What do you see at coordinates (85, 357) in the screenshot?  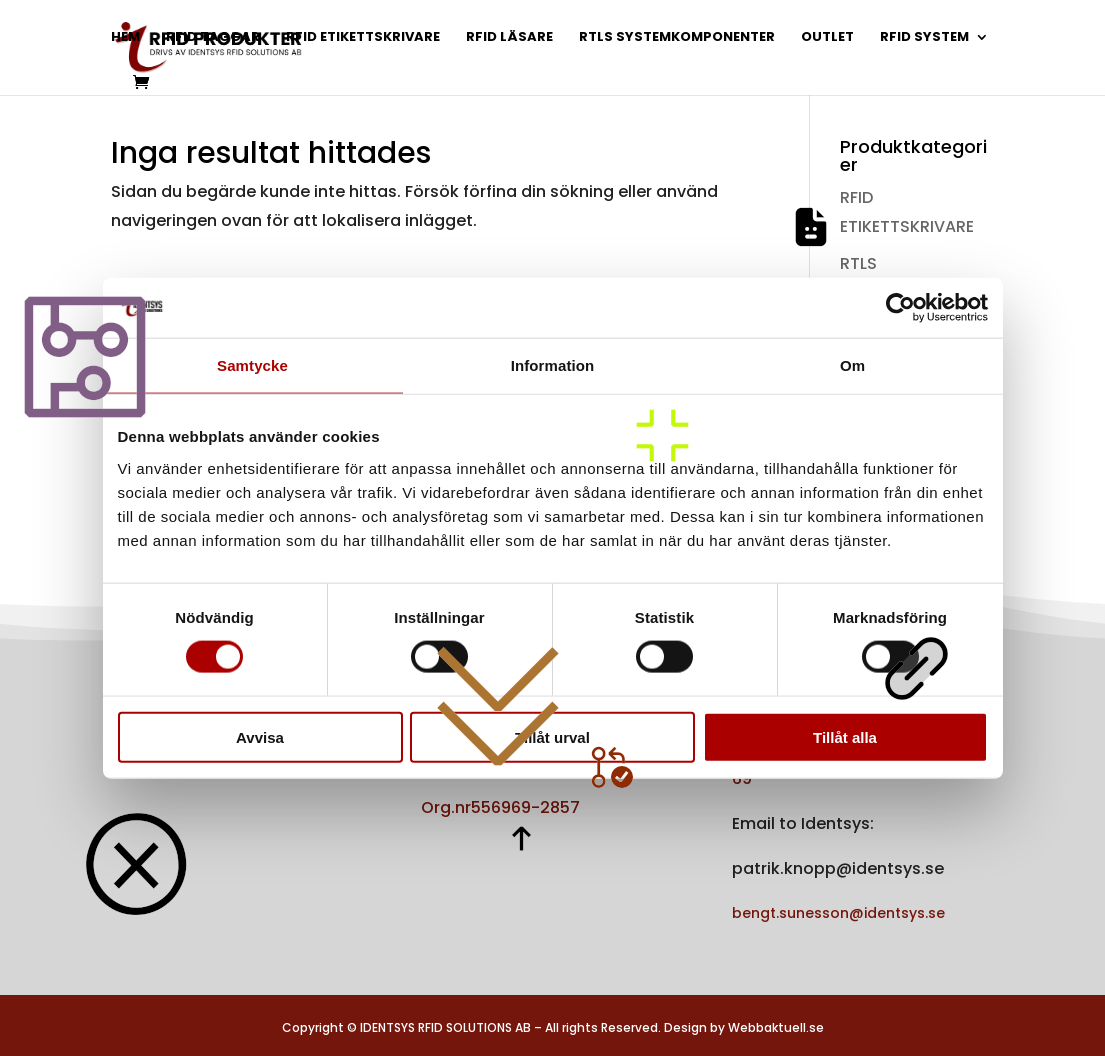 I see `view circuit board or hardware-related files` at bounding box center [85, 357].